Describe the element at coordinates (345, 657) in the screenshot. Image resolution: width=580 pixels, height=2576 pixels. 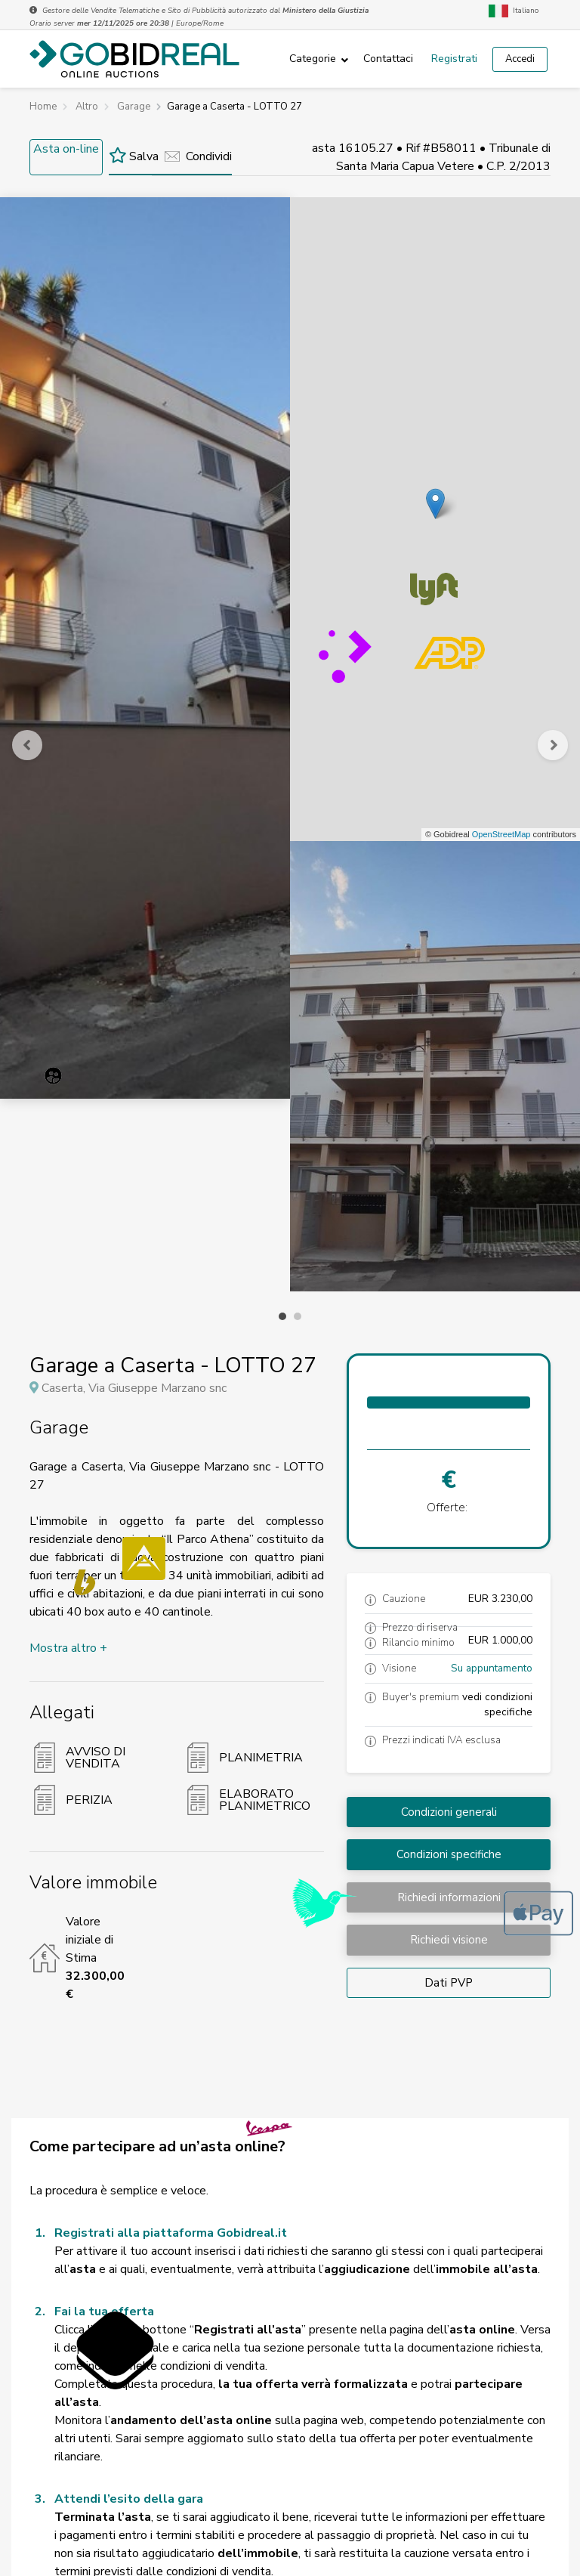
I see `KDE Plasma desktop environment logo` at that location.